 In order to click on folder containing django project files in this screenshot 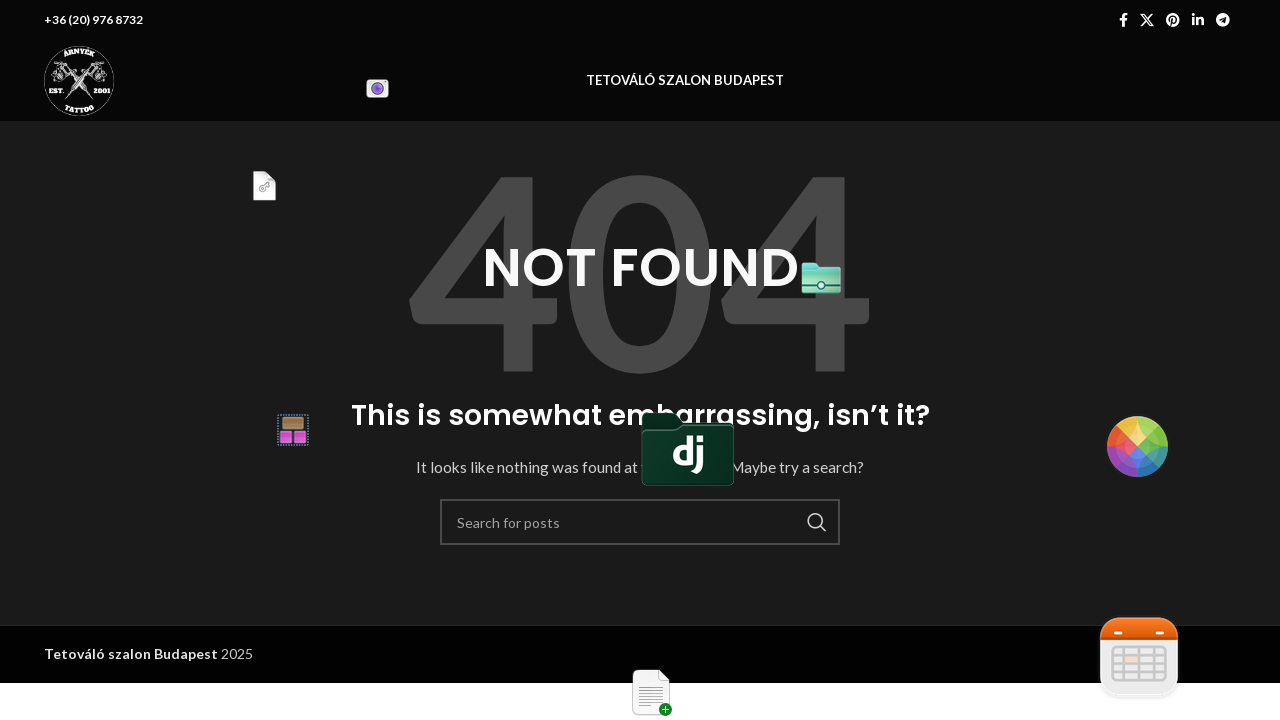, I will do `click(687, 451)`.